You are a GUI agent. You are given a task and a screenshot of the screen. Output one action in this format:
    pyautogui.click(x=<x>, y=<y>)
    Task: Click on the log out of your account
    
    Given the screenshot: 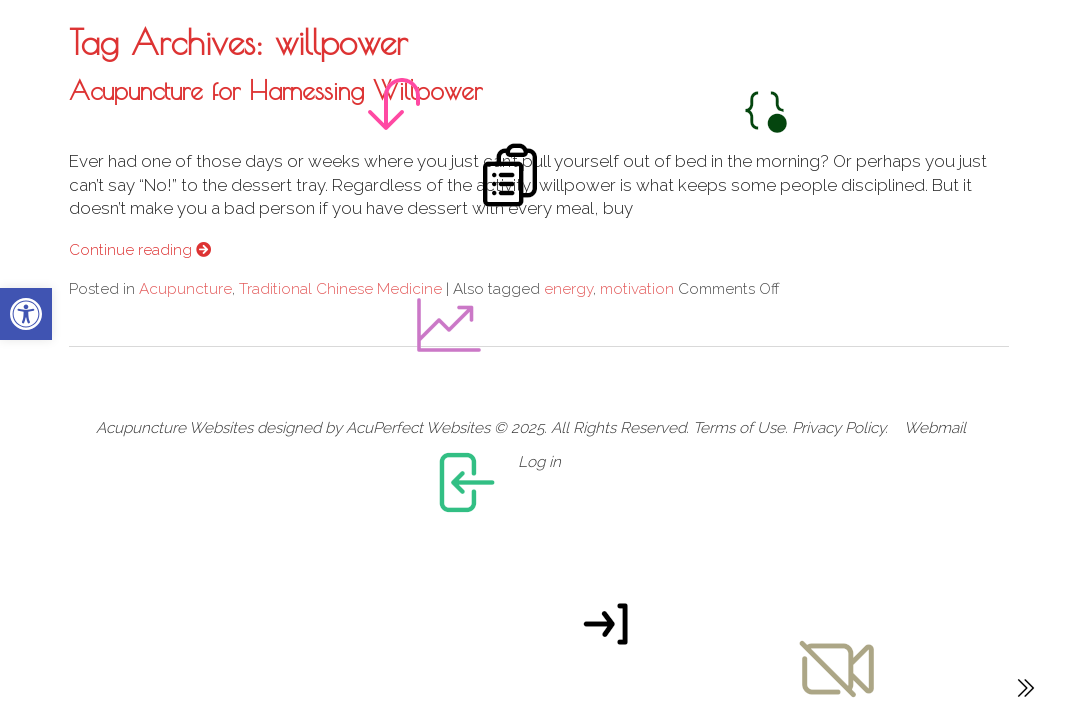 What is the action you would take?
    pyautogui.click(x=462, y=482)
    